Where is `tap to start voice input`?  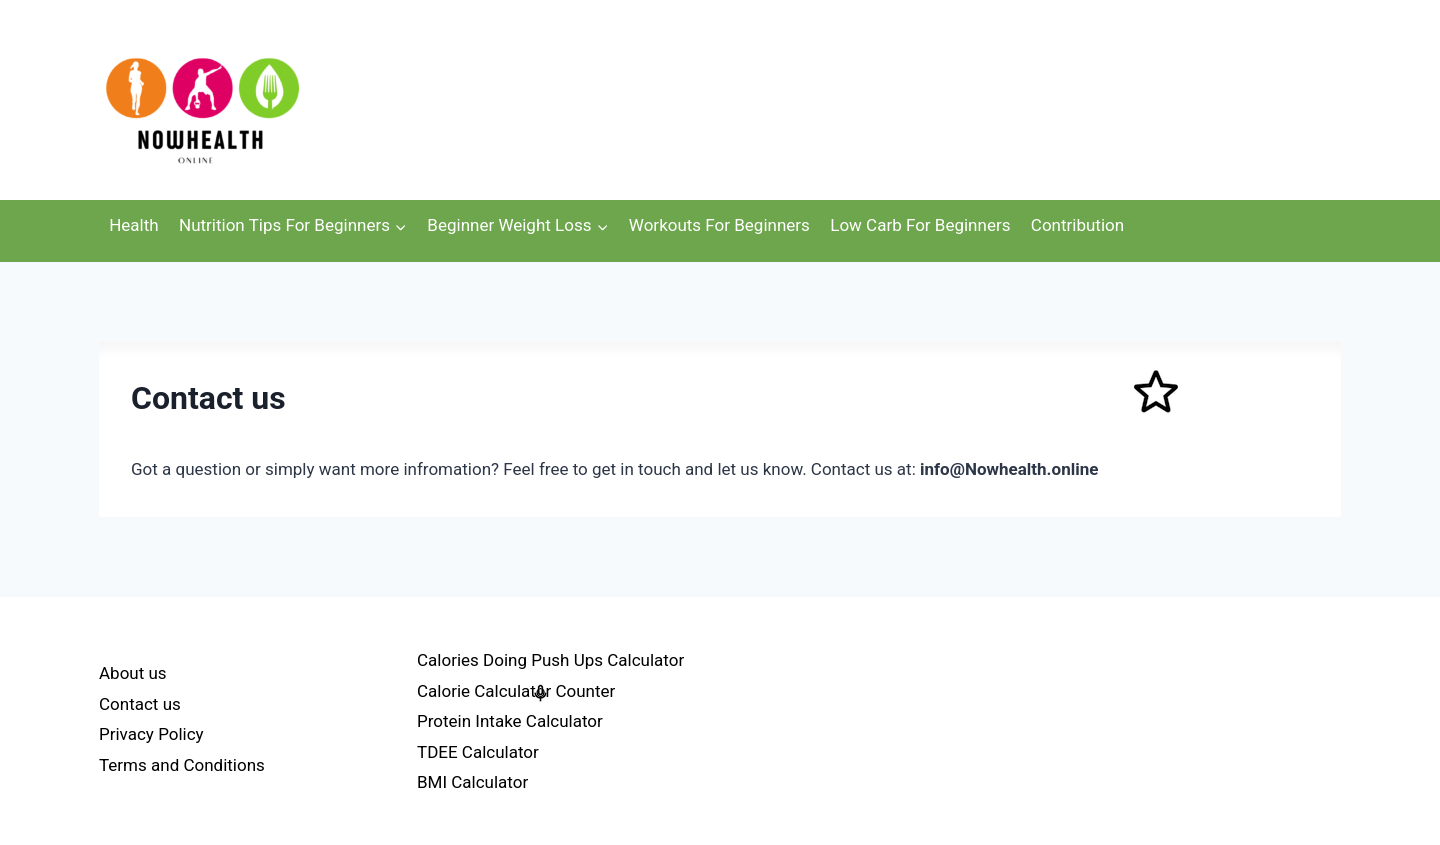
tap to start voice input is located at coordinates (540, 693).